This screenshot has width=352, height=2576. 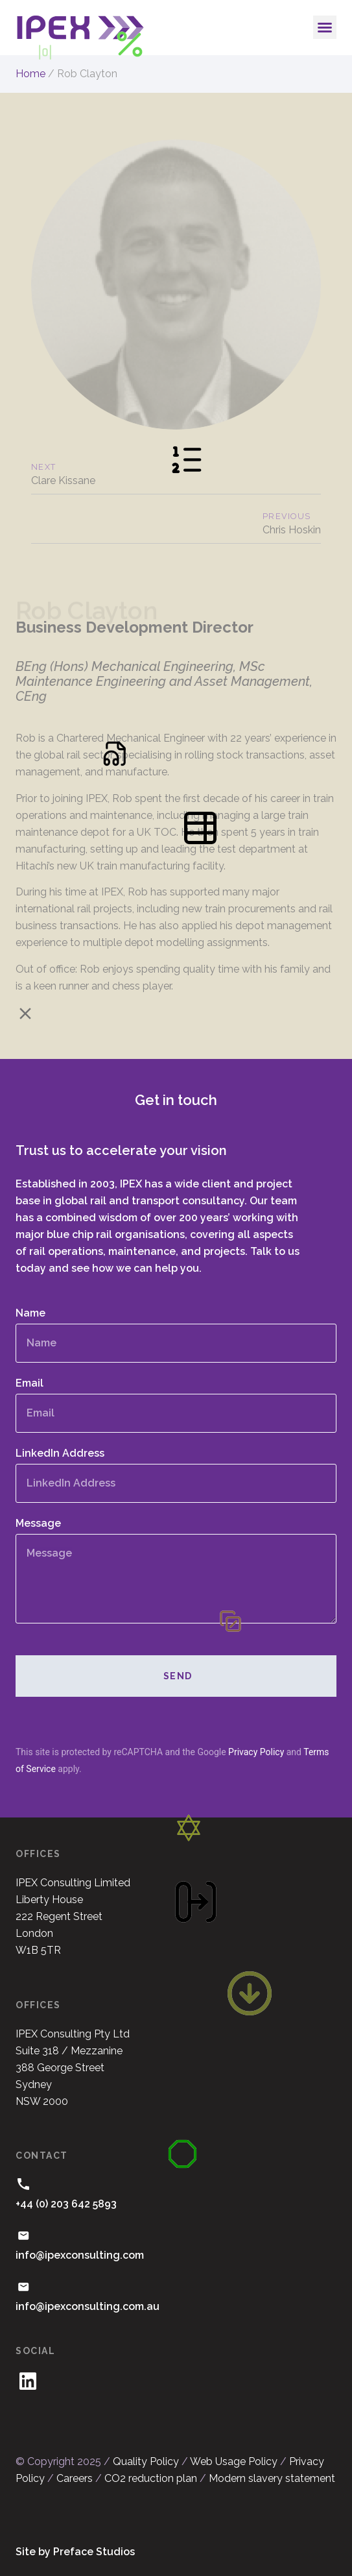 I want to click on move element to the right, so click(x=196, y=1902).